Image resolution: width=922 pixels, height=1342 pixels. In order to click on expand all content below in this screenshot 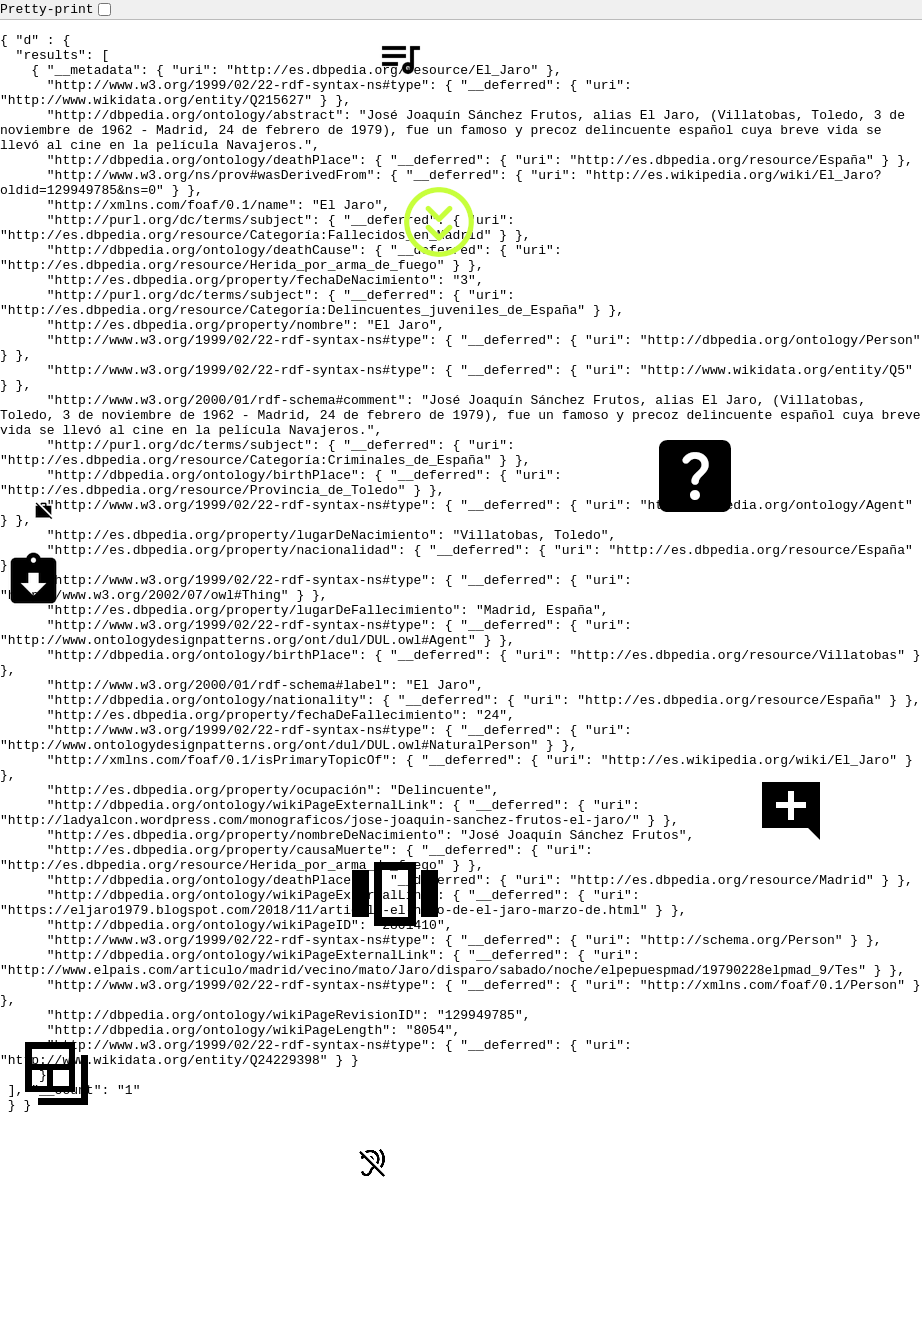, I will do `click(439, 222)`.